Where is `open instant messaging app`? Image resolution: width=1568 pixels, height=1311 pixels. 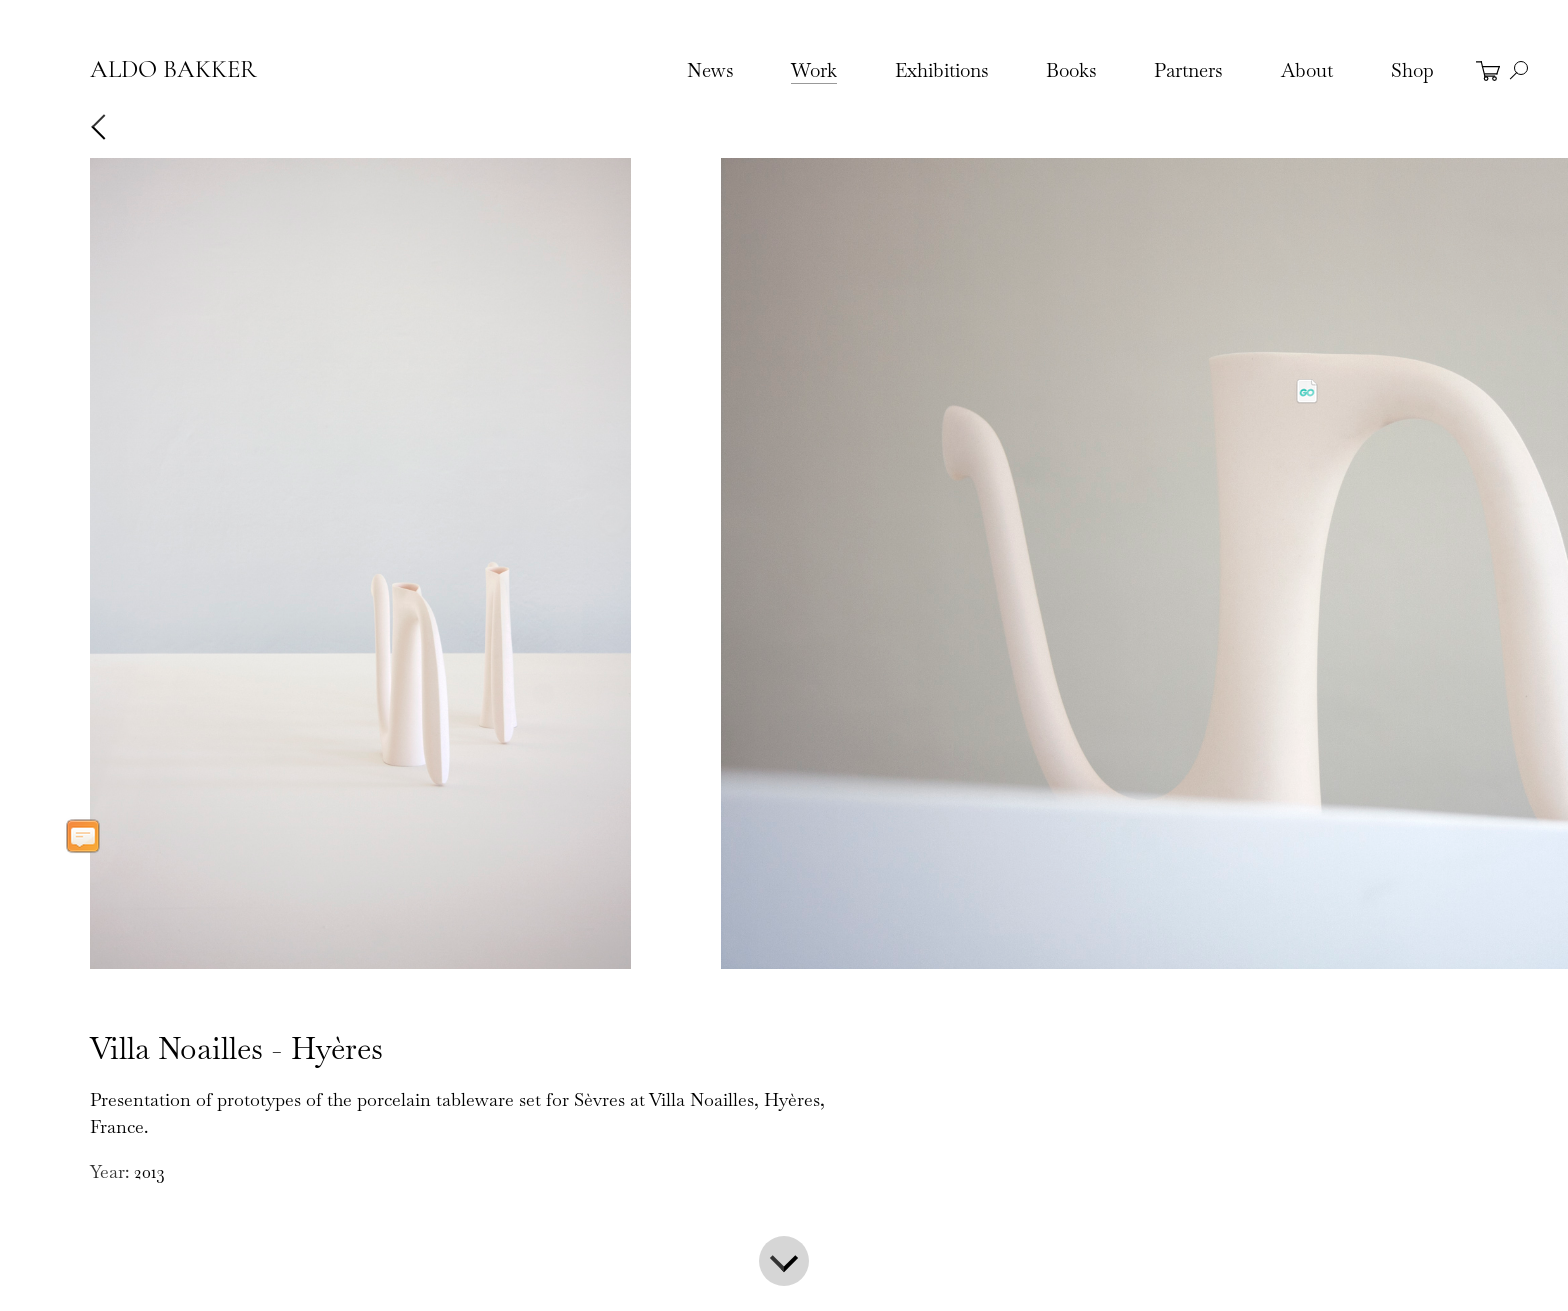
open instant messaging app is located at coordinates (83, 836).